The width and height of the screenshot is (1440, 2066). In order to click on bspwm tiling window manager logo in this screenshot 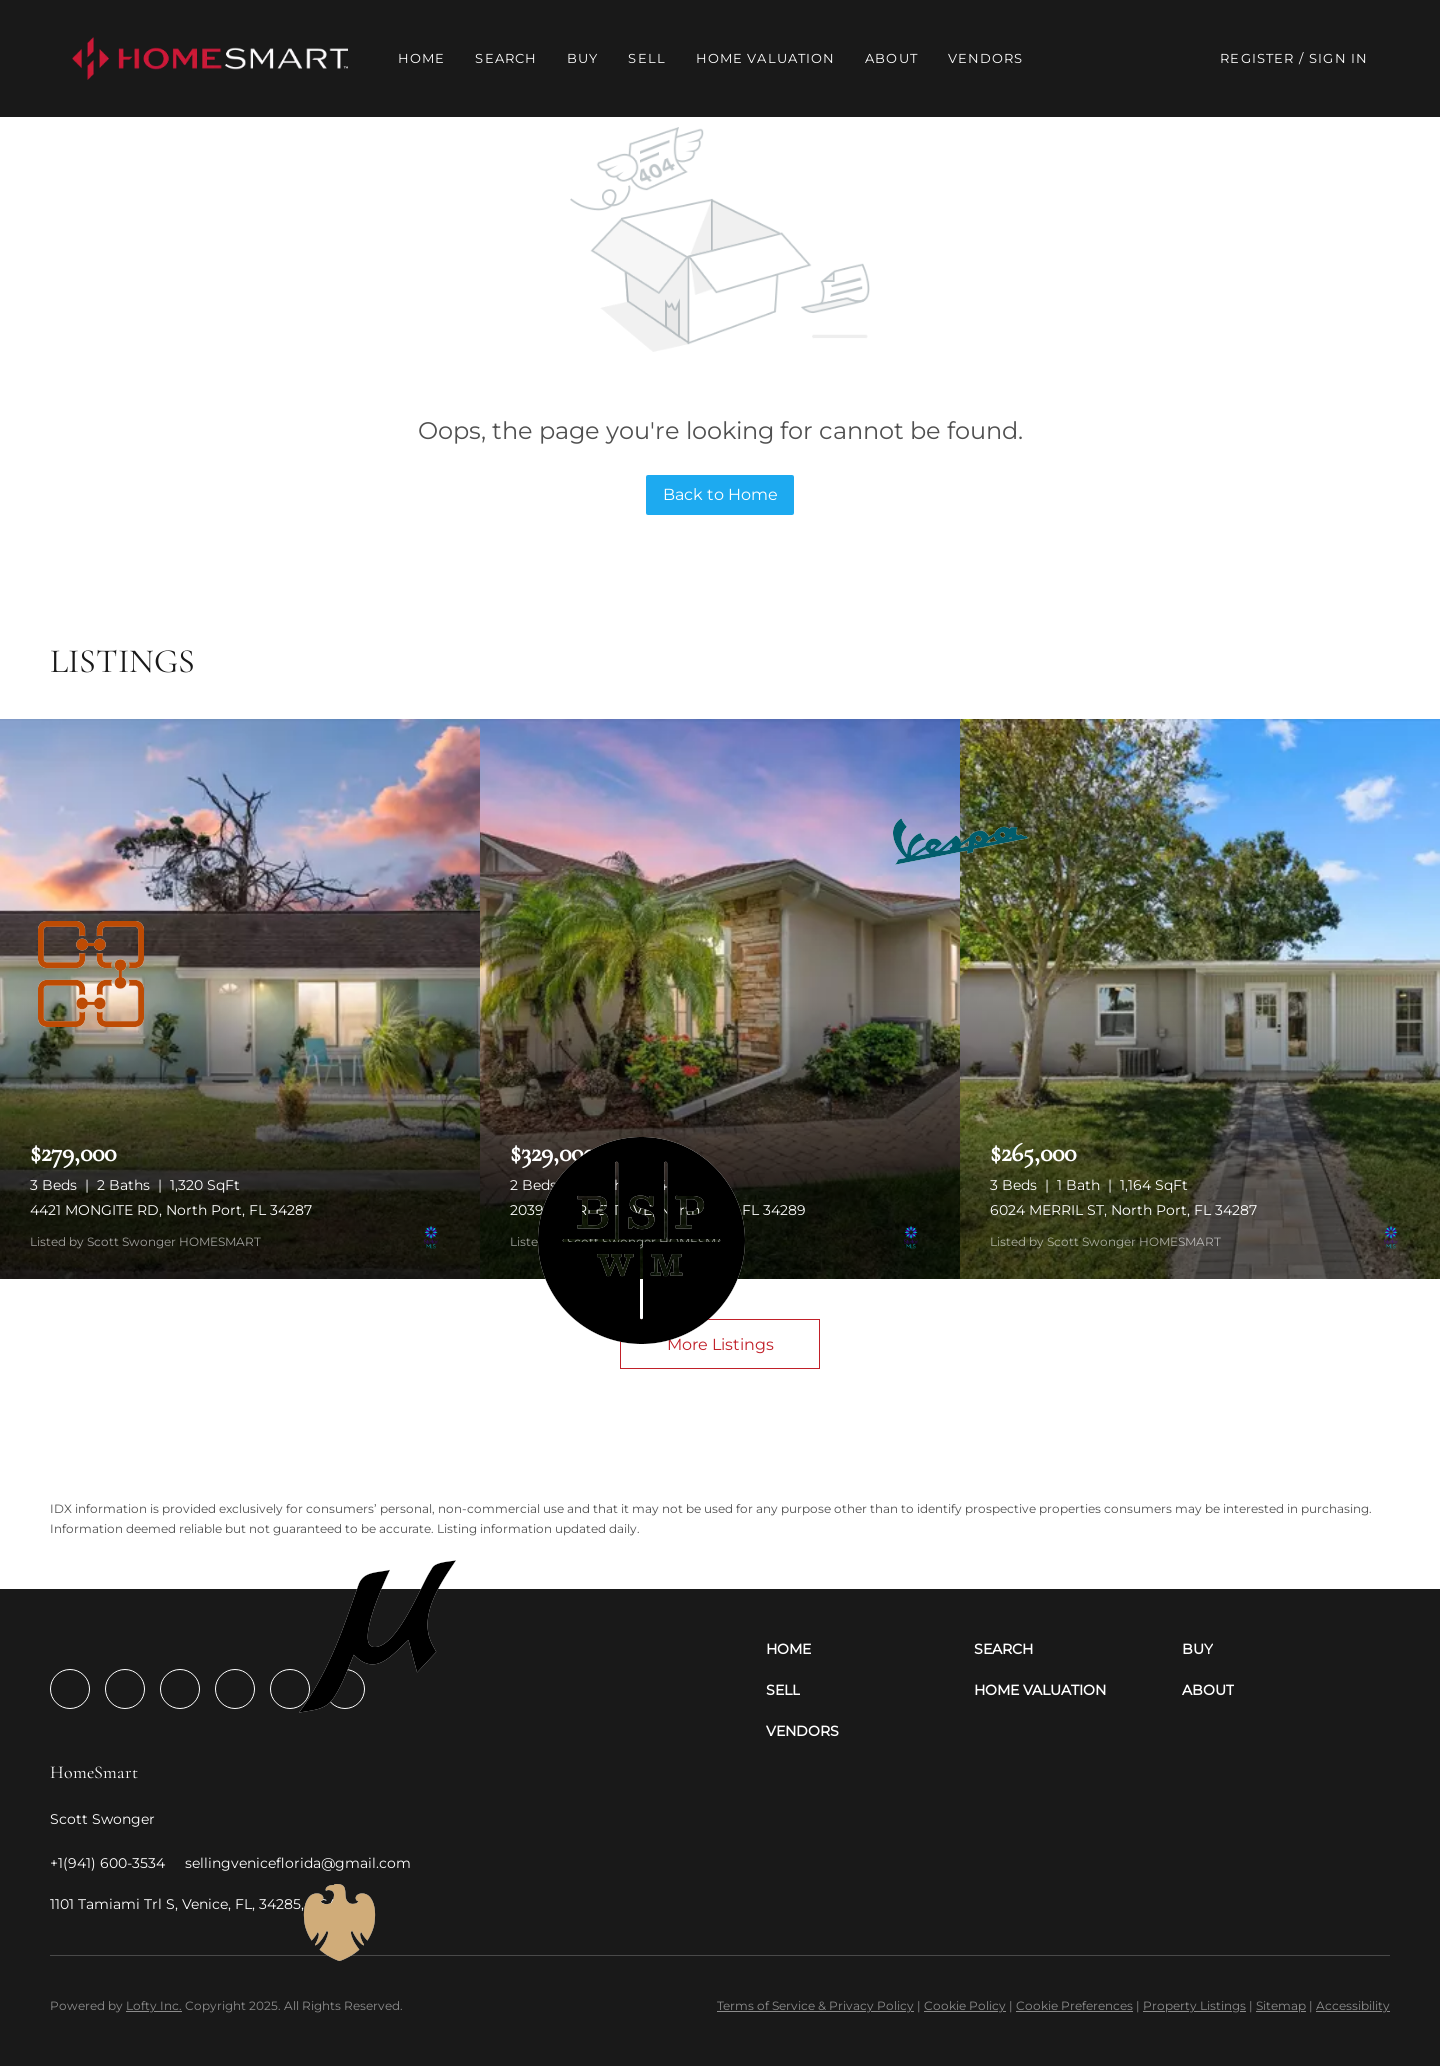, I will do `click(641, 1240)`.